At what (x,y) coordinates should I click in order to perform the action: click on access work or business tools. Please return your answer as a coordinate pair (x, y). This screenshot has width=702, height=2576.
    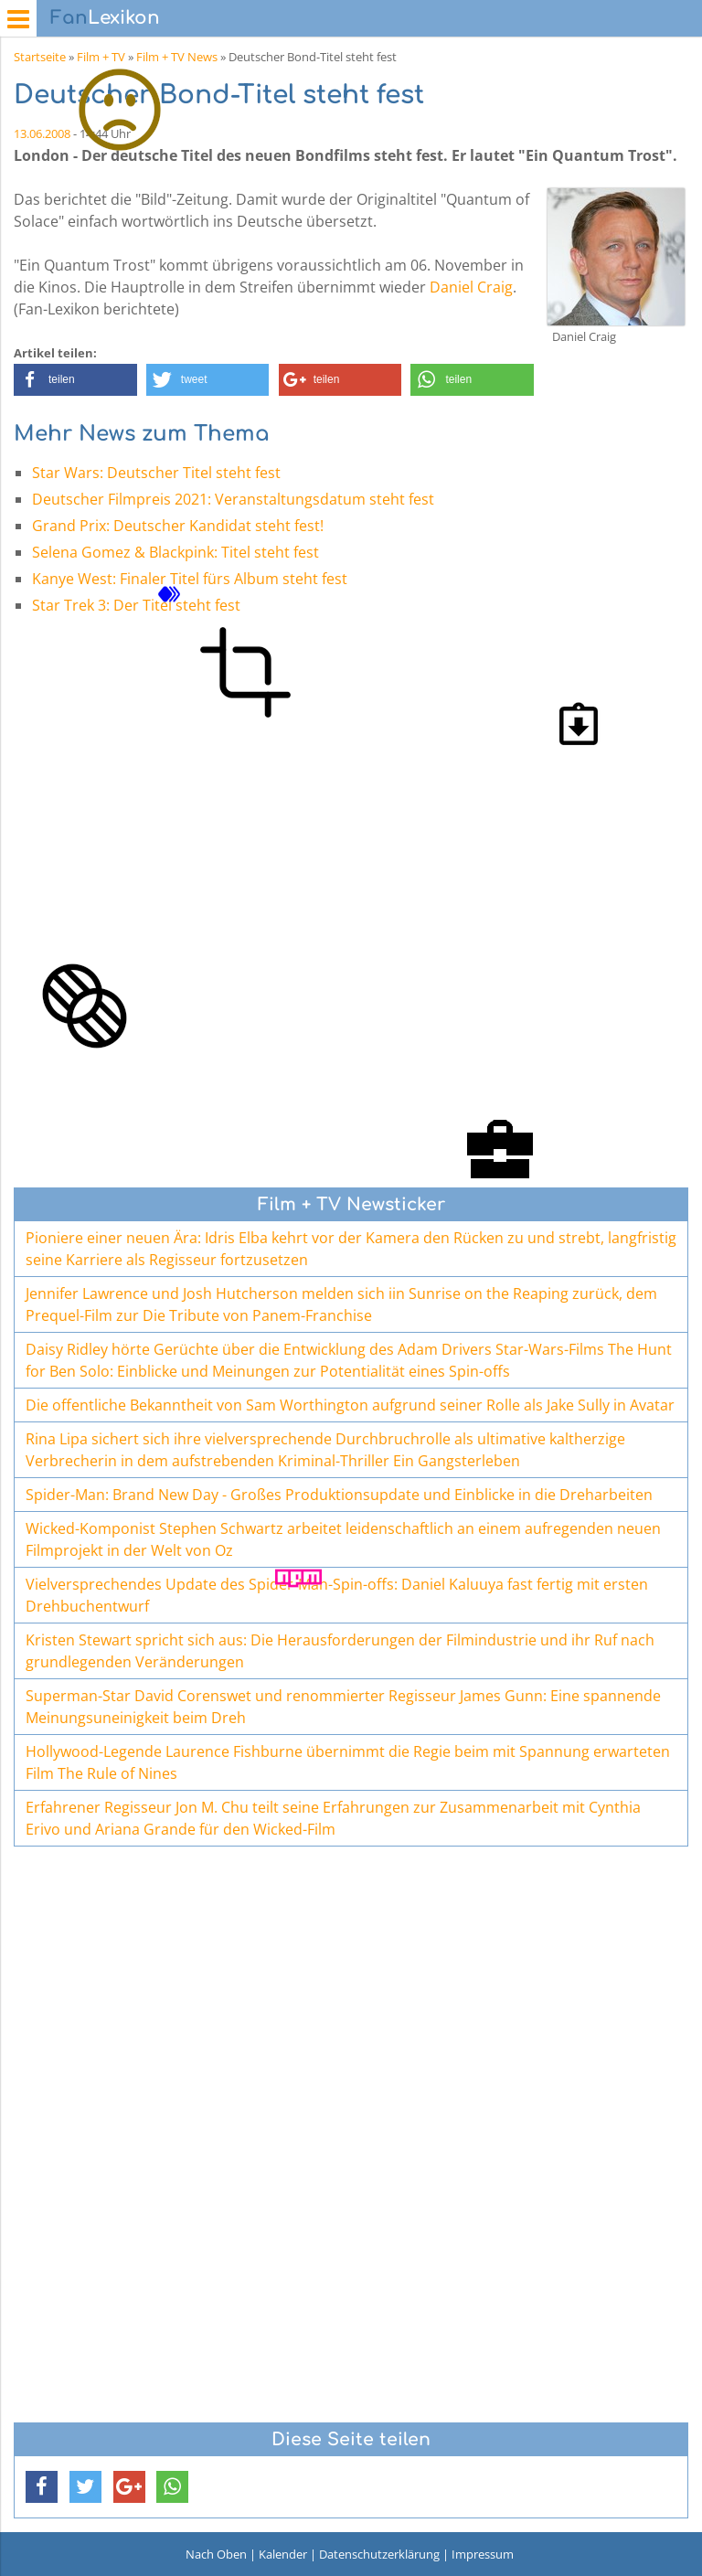
    Looking at the image, I should click on (500, 1149).